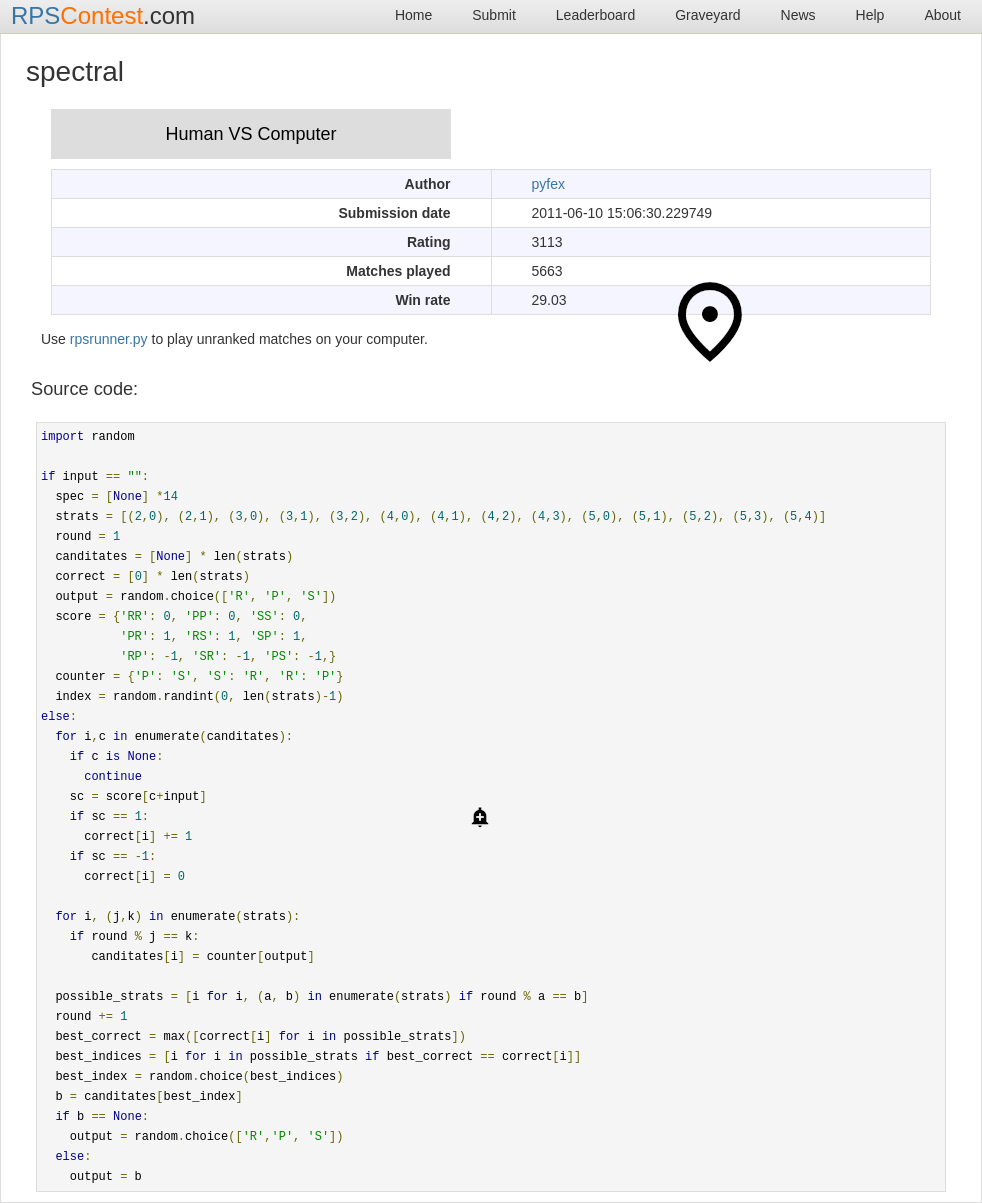  What do you see at coordinates (480, 817) in the screenshot?
I see `add a new alert or notification` at bounding box center [480, 817].